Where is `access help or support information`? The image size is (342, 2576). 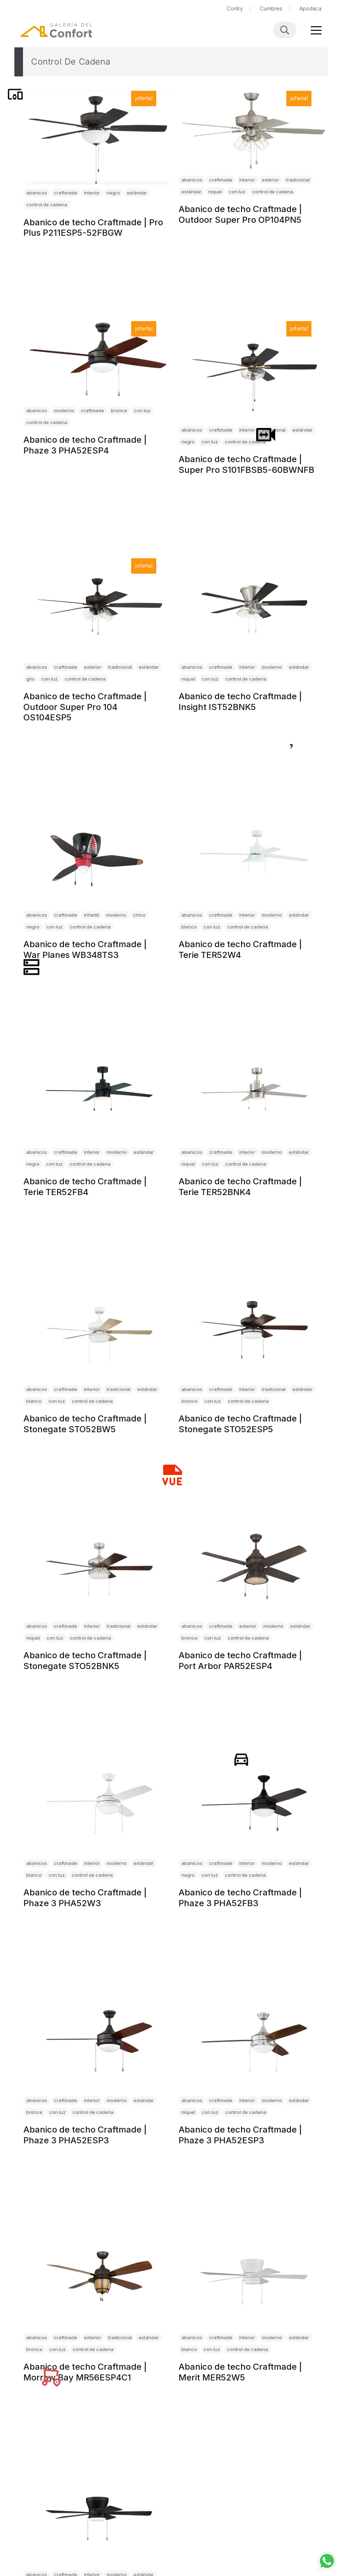 access help or support information is located at coordinates (291, 746).